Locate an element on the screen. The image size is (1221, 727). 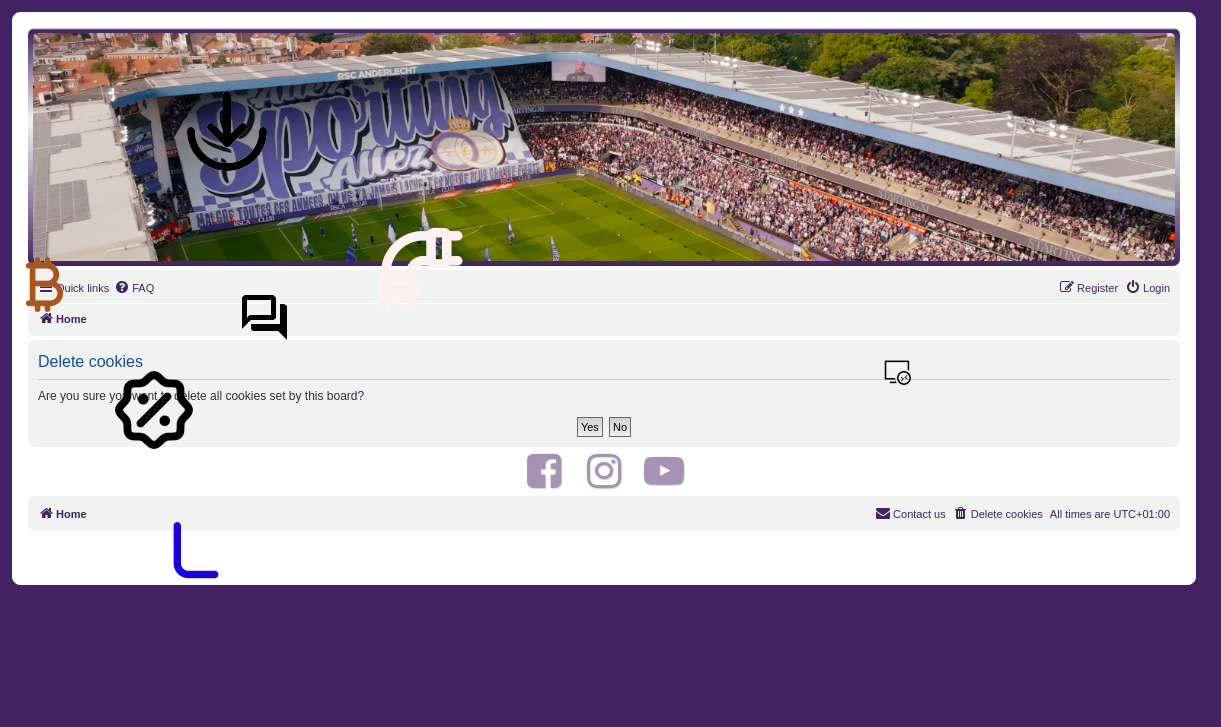
romanian leu currency symbol is located at coordinates (196, 552).